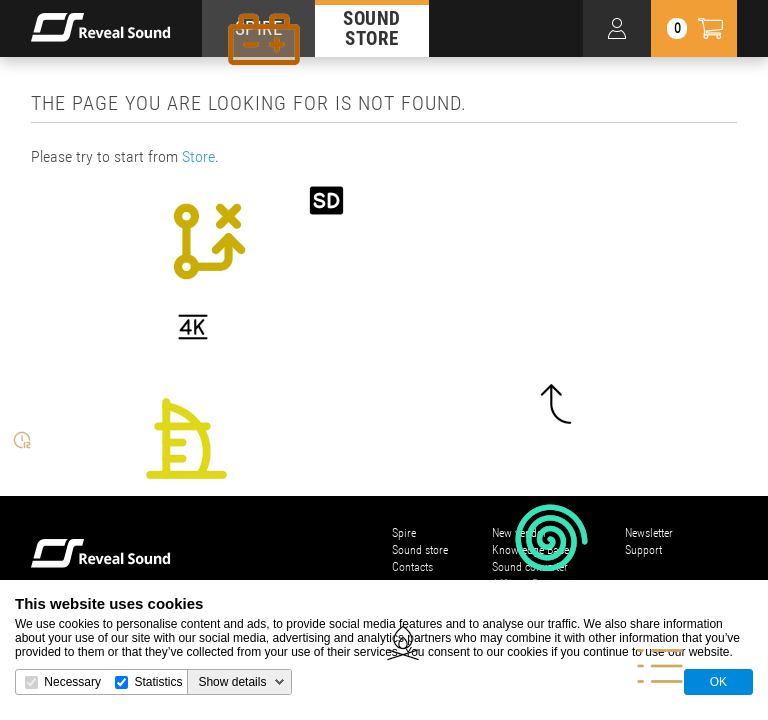 The image size is (768, 720). I want to click on delete a git branch, so click(207, 241).